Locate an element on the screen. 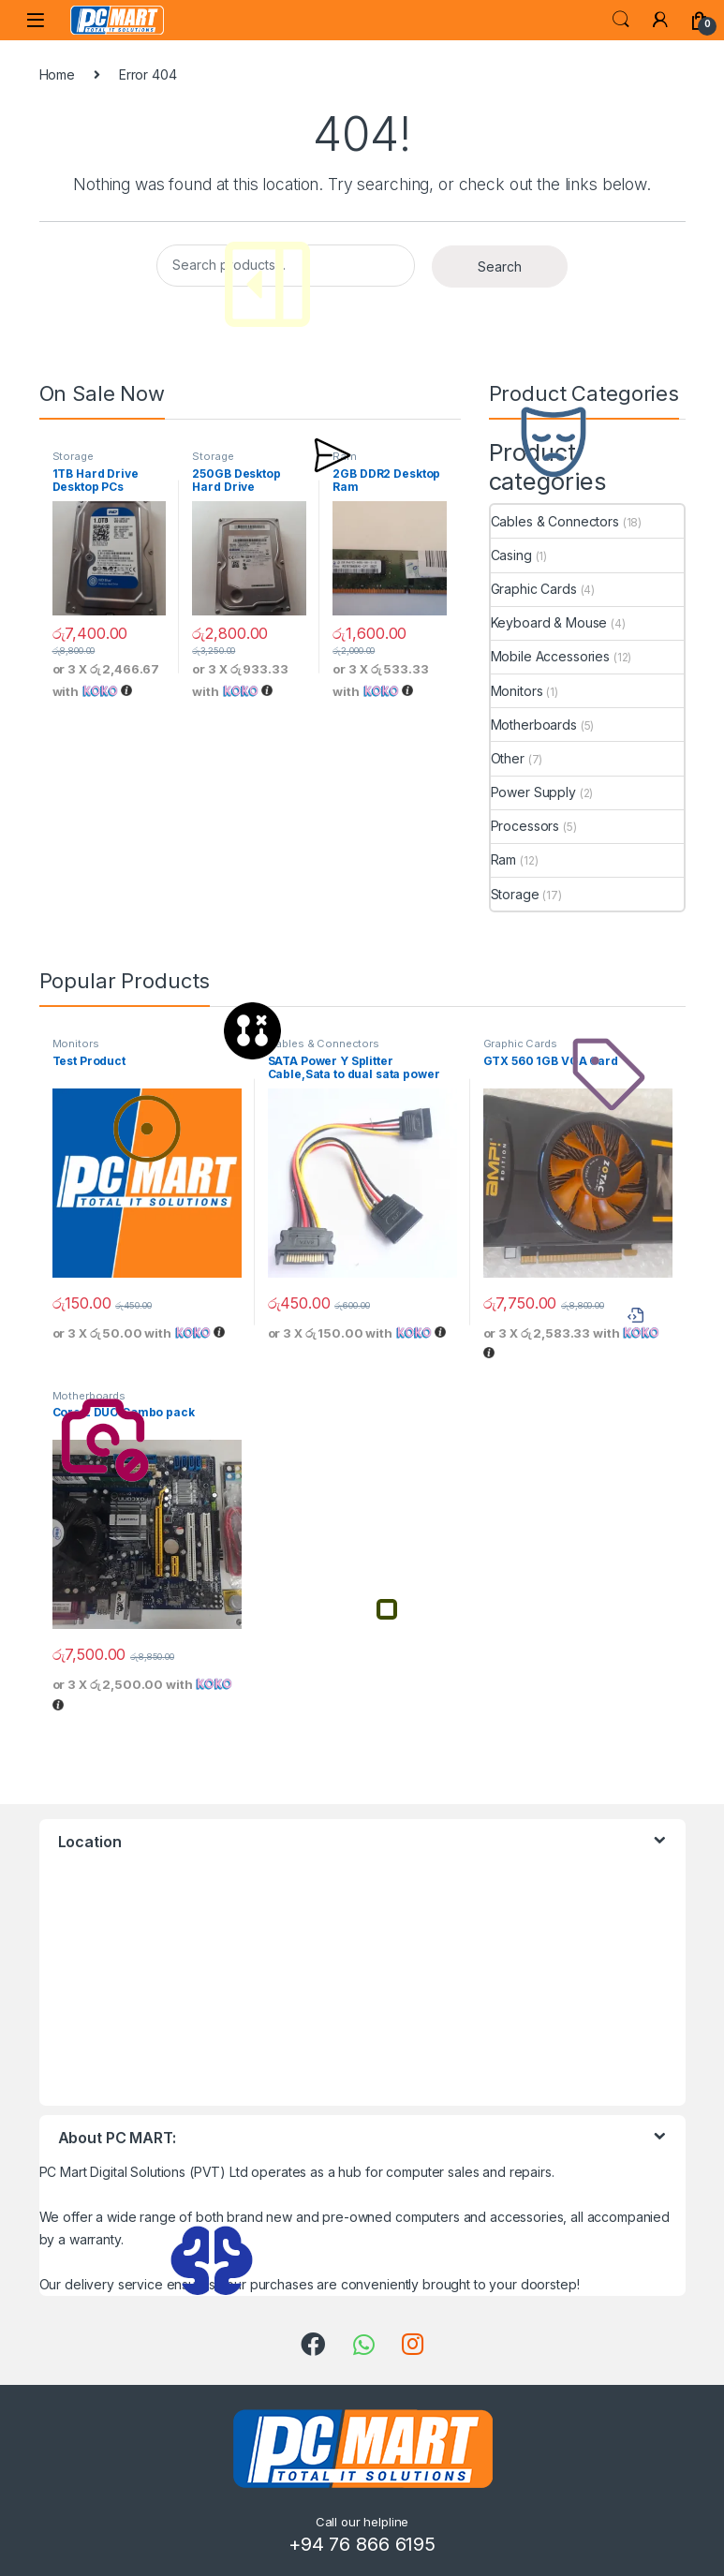 Image resolution: width=724 pixels, height=2576 pixels. expand the sidebar panel is located at coordinates (267, 284).